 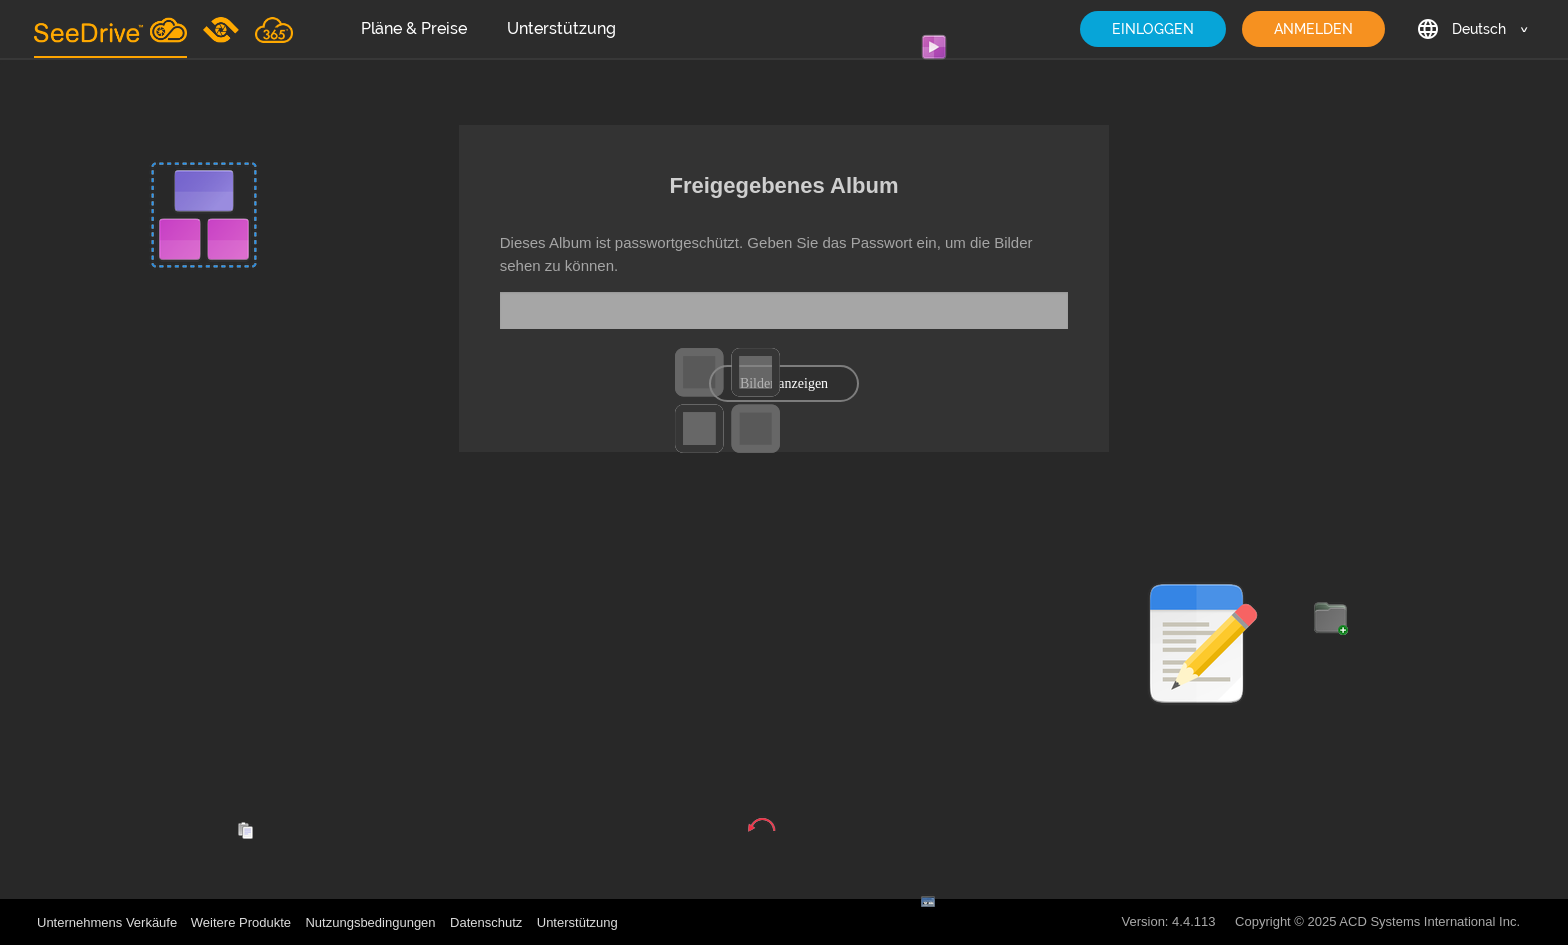 I want to click on access media codec settings, so click(x=934, y=47).